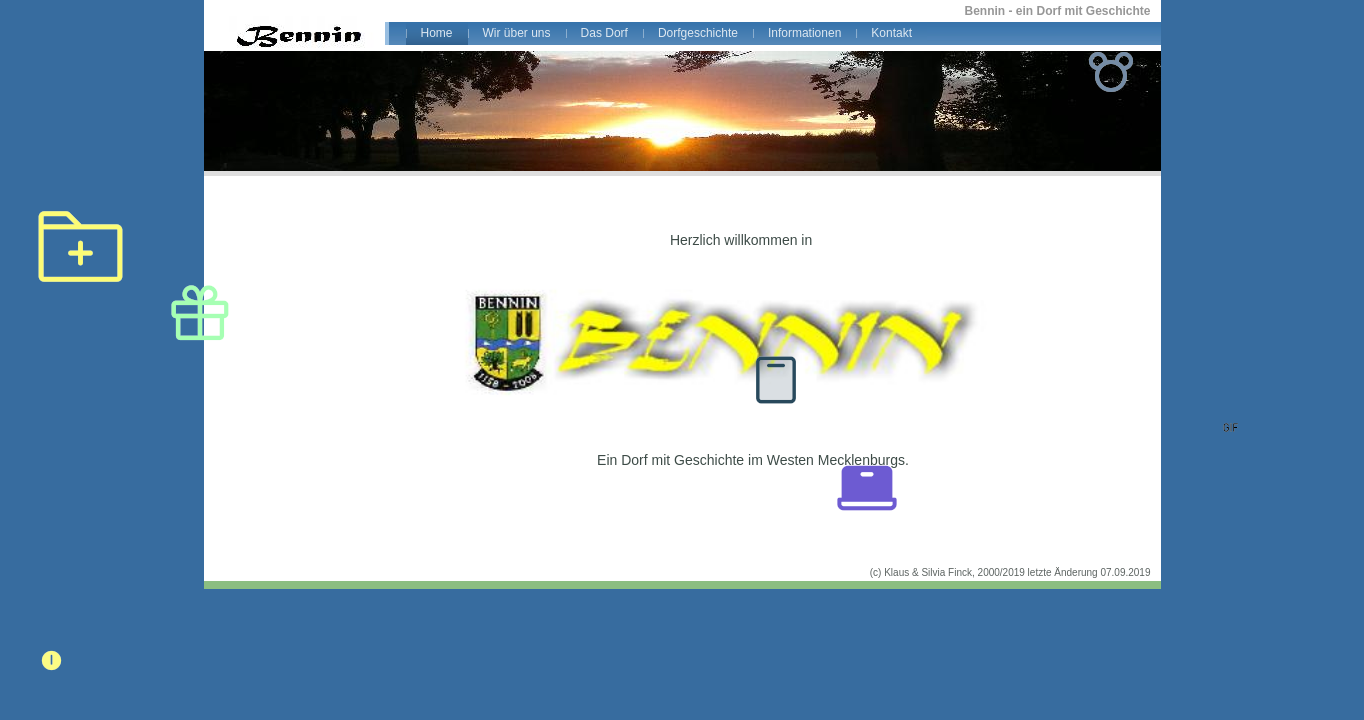 This screenshot has height=720, width=1364. What do you see at coordinates (200, 316) in the screenshot?
I see `view or redeem a gift` at bounding box center [200, 316].